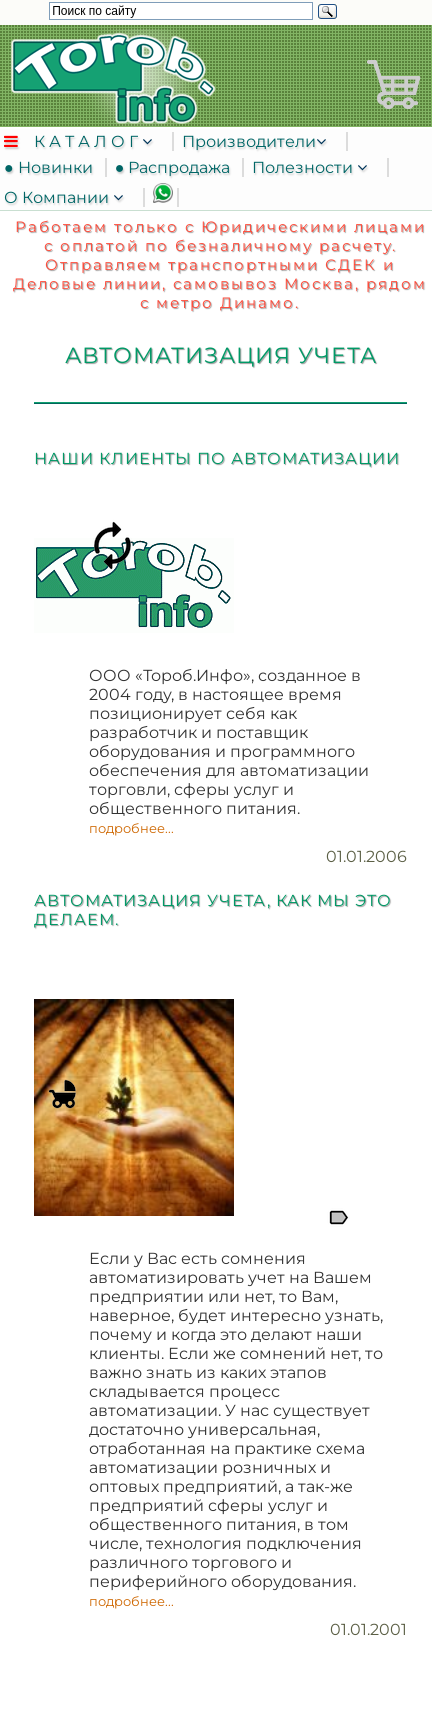  Describe the element at coordinates (63, 1094) in the screenshot. I see `indicates child-friendly or family-friendly location` at that location.